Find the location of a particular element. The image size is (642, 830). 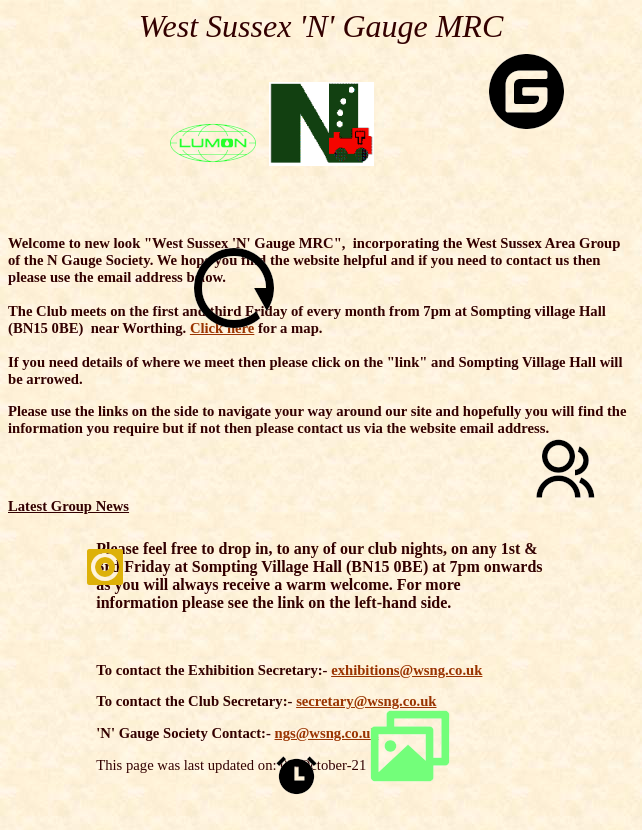

open gitee repository is located at coordinates (526, 91).